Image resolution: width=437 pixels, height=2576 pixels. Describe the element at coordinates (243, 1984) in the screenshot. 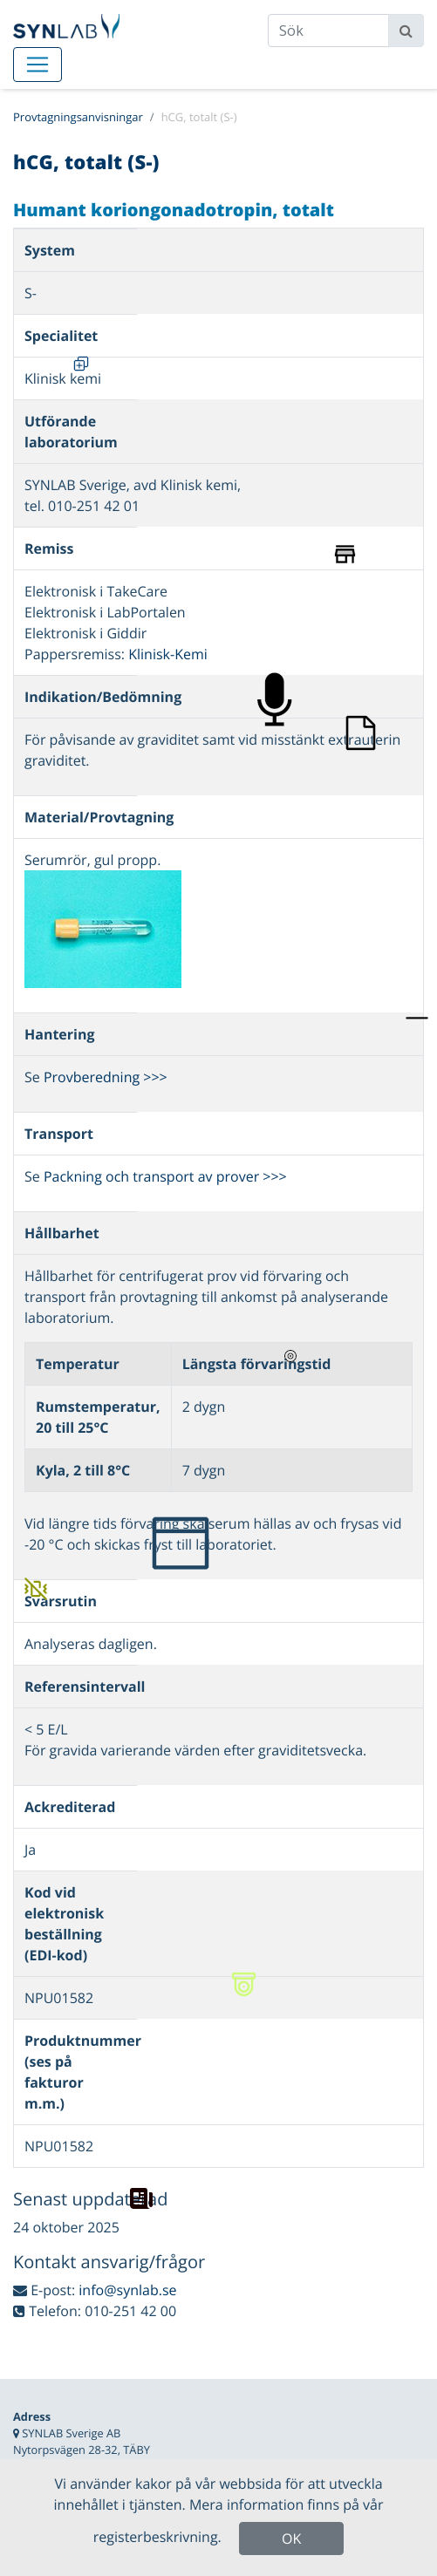

I see `access security camera settings` at that location.